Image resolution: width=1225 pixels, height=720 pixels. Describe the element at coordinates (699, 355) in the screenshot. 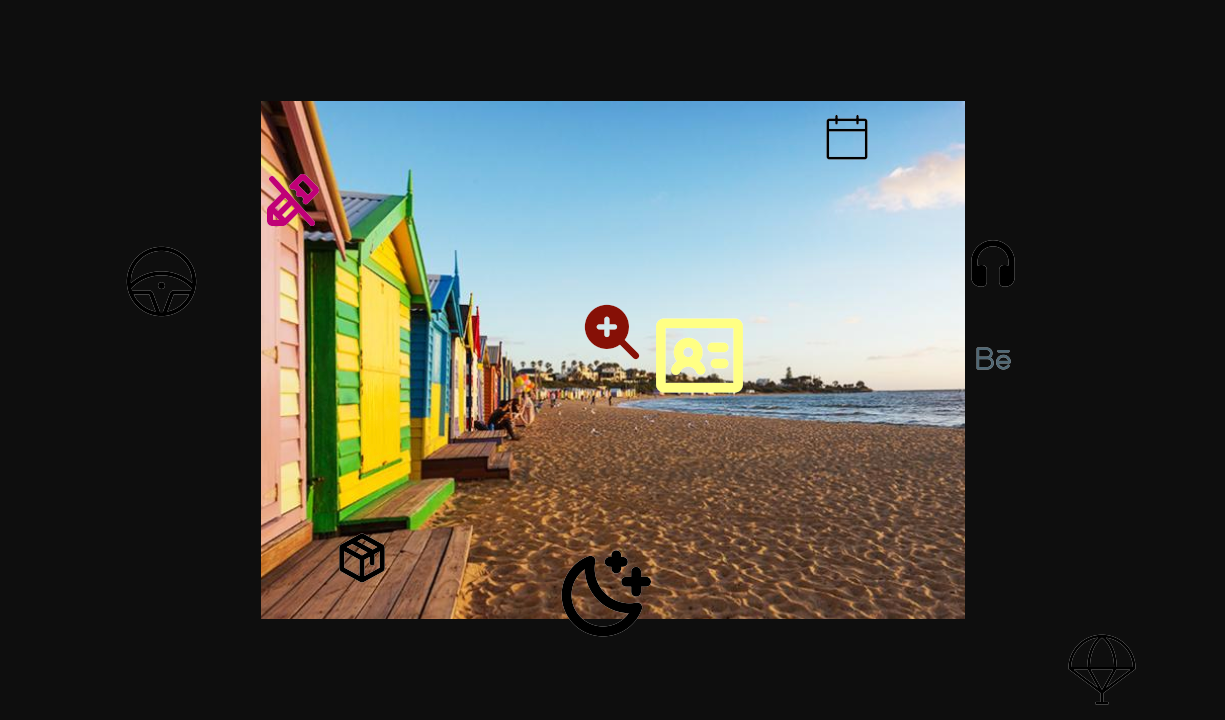

I see `view your profile or account information` at that location.